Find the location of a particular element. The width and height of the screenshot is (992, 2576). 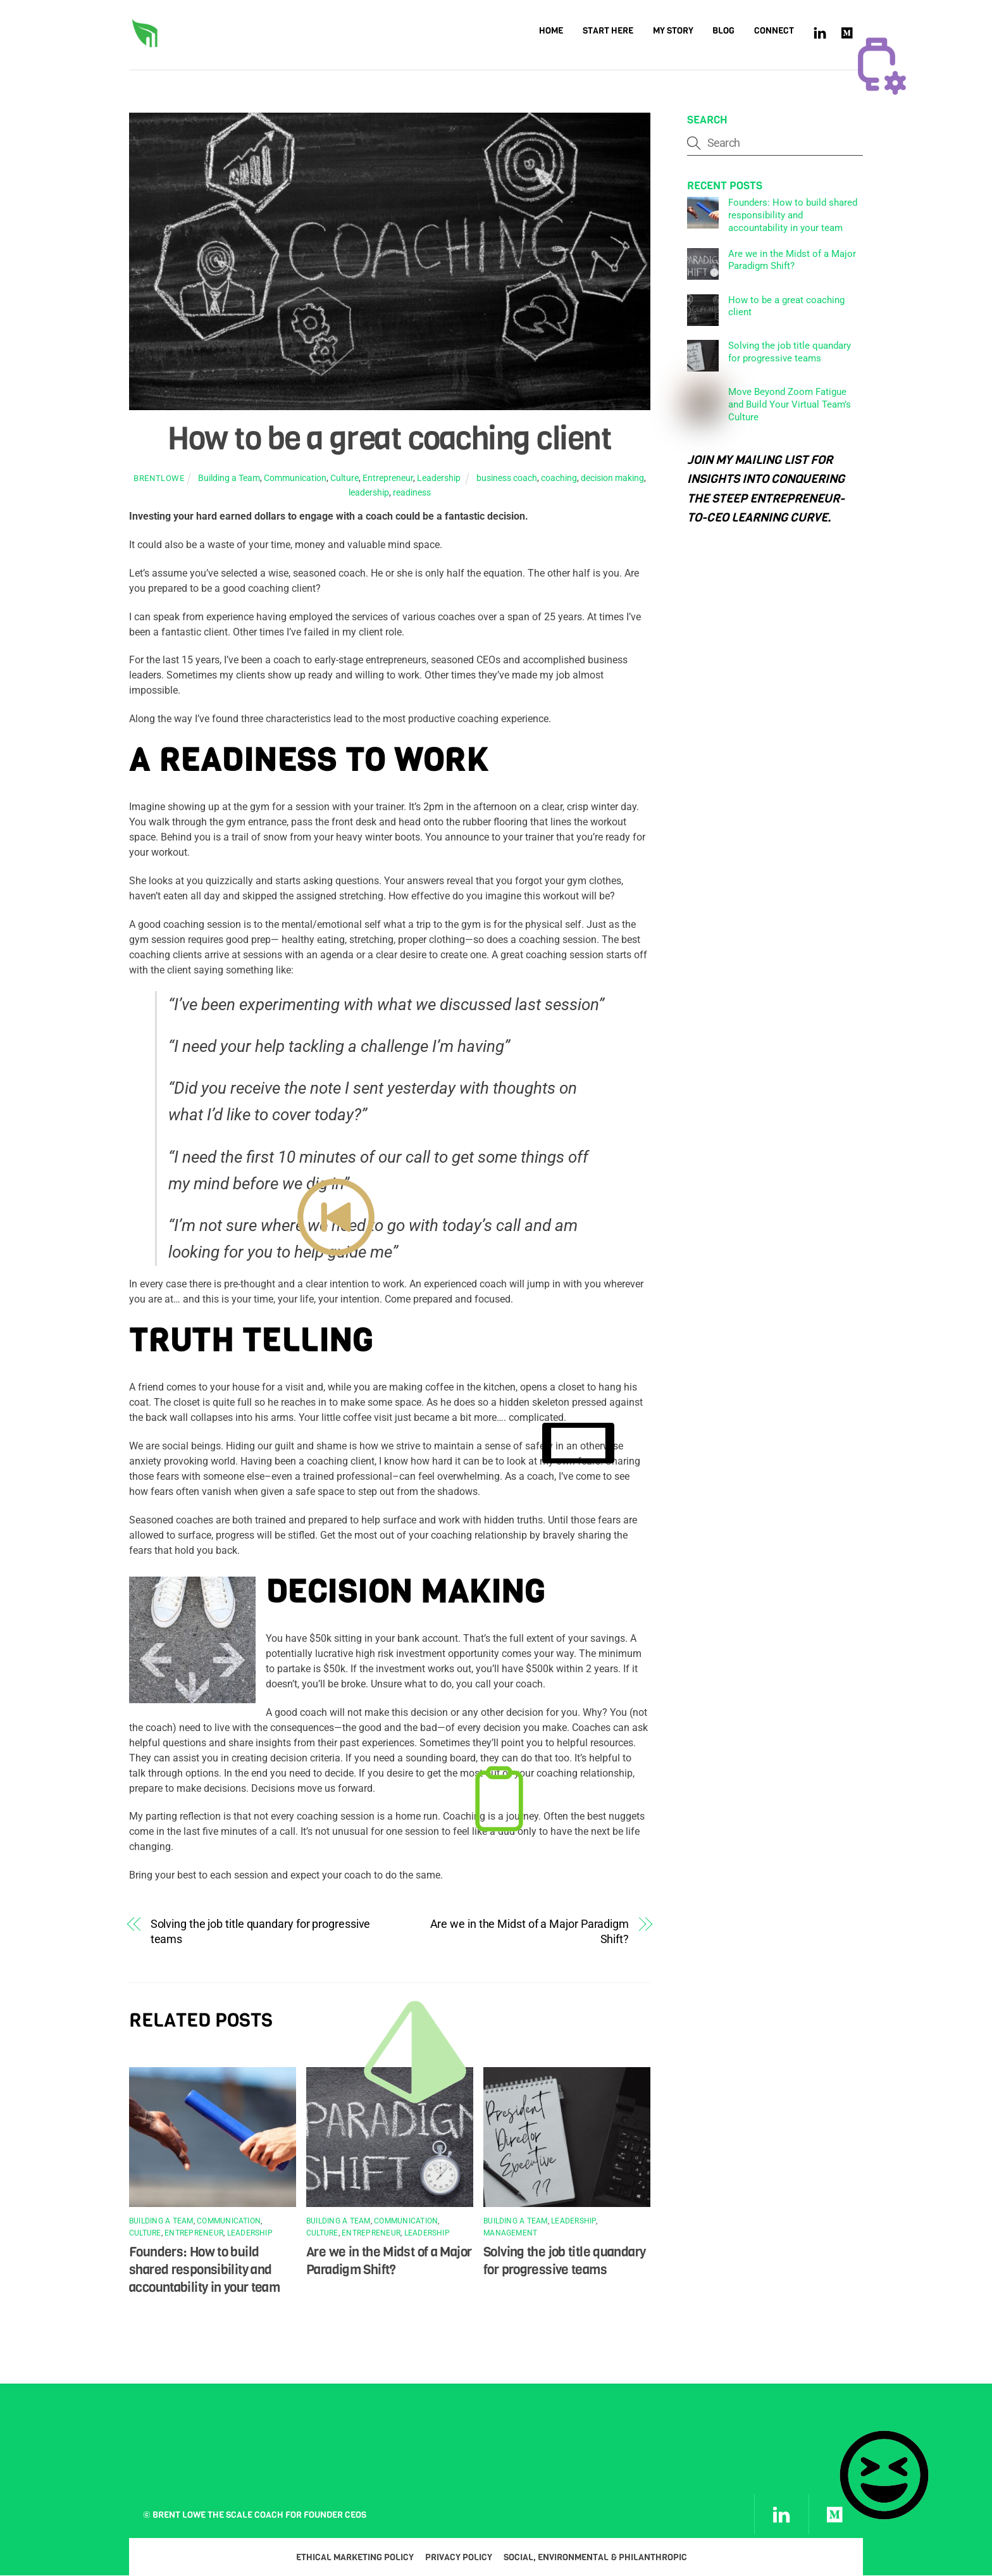

access smartwatch settings is located at coordinates (876, 64).